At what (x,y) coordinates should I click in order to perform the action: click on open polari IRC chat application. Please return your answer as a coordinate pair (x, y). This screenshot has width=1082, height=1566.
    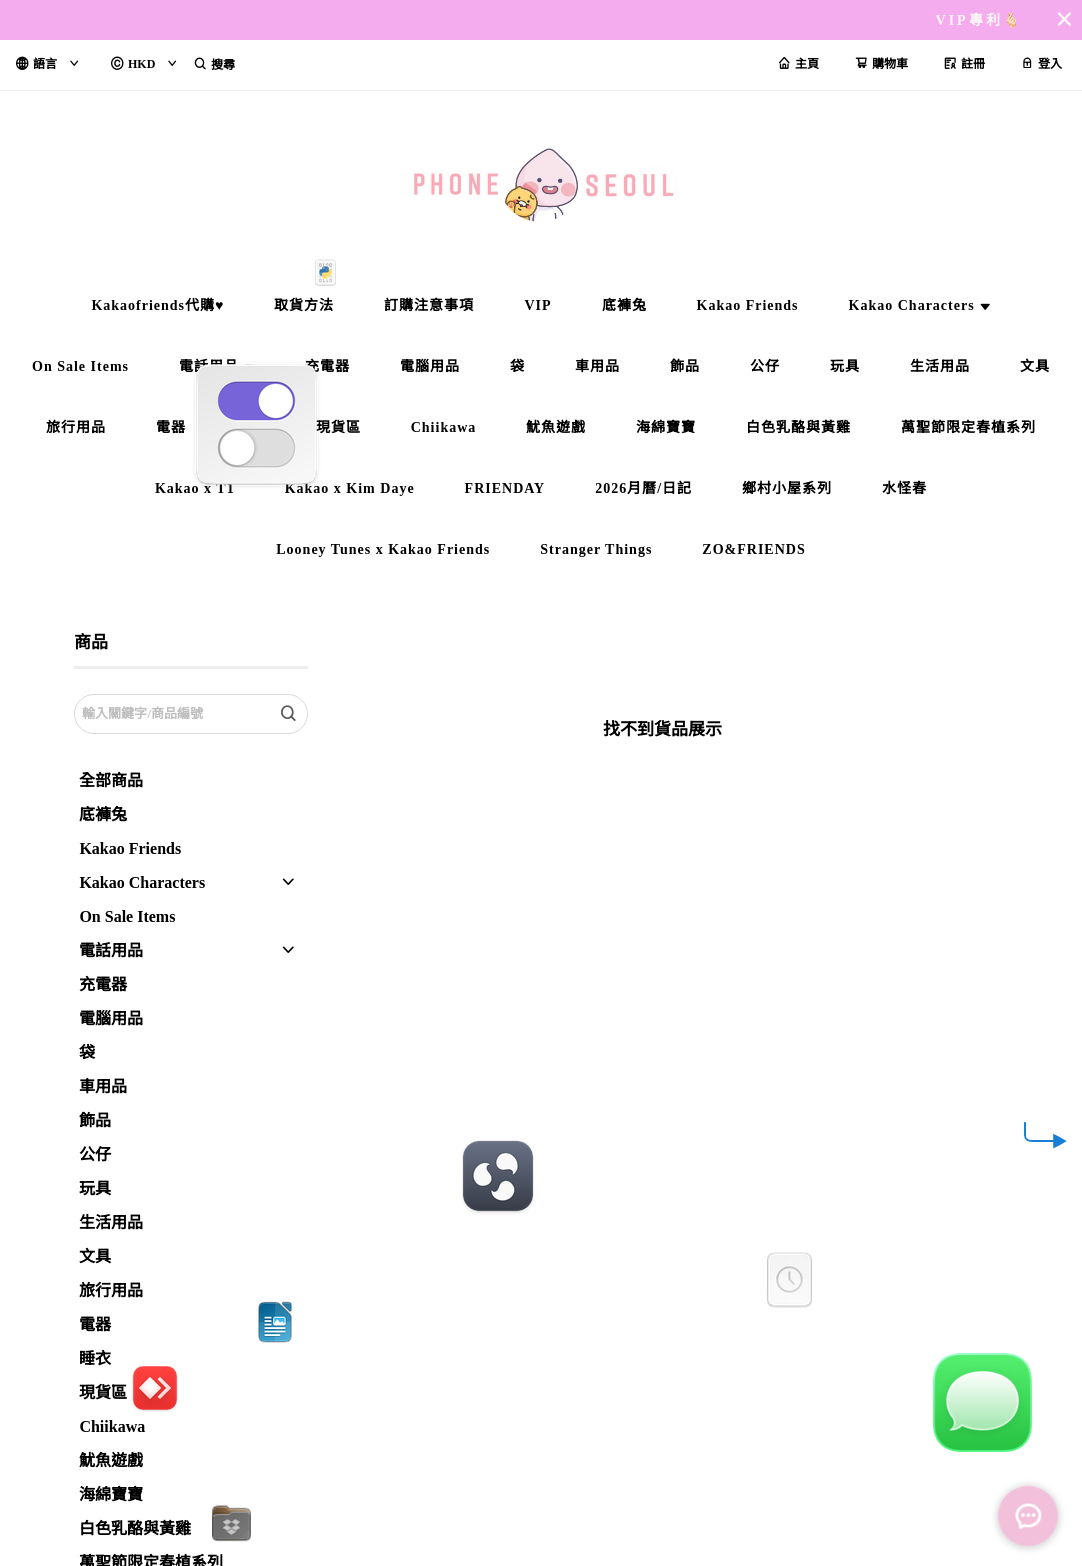
    Looking at the image, I should click on (982, 1402).